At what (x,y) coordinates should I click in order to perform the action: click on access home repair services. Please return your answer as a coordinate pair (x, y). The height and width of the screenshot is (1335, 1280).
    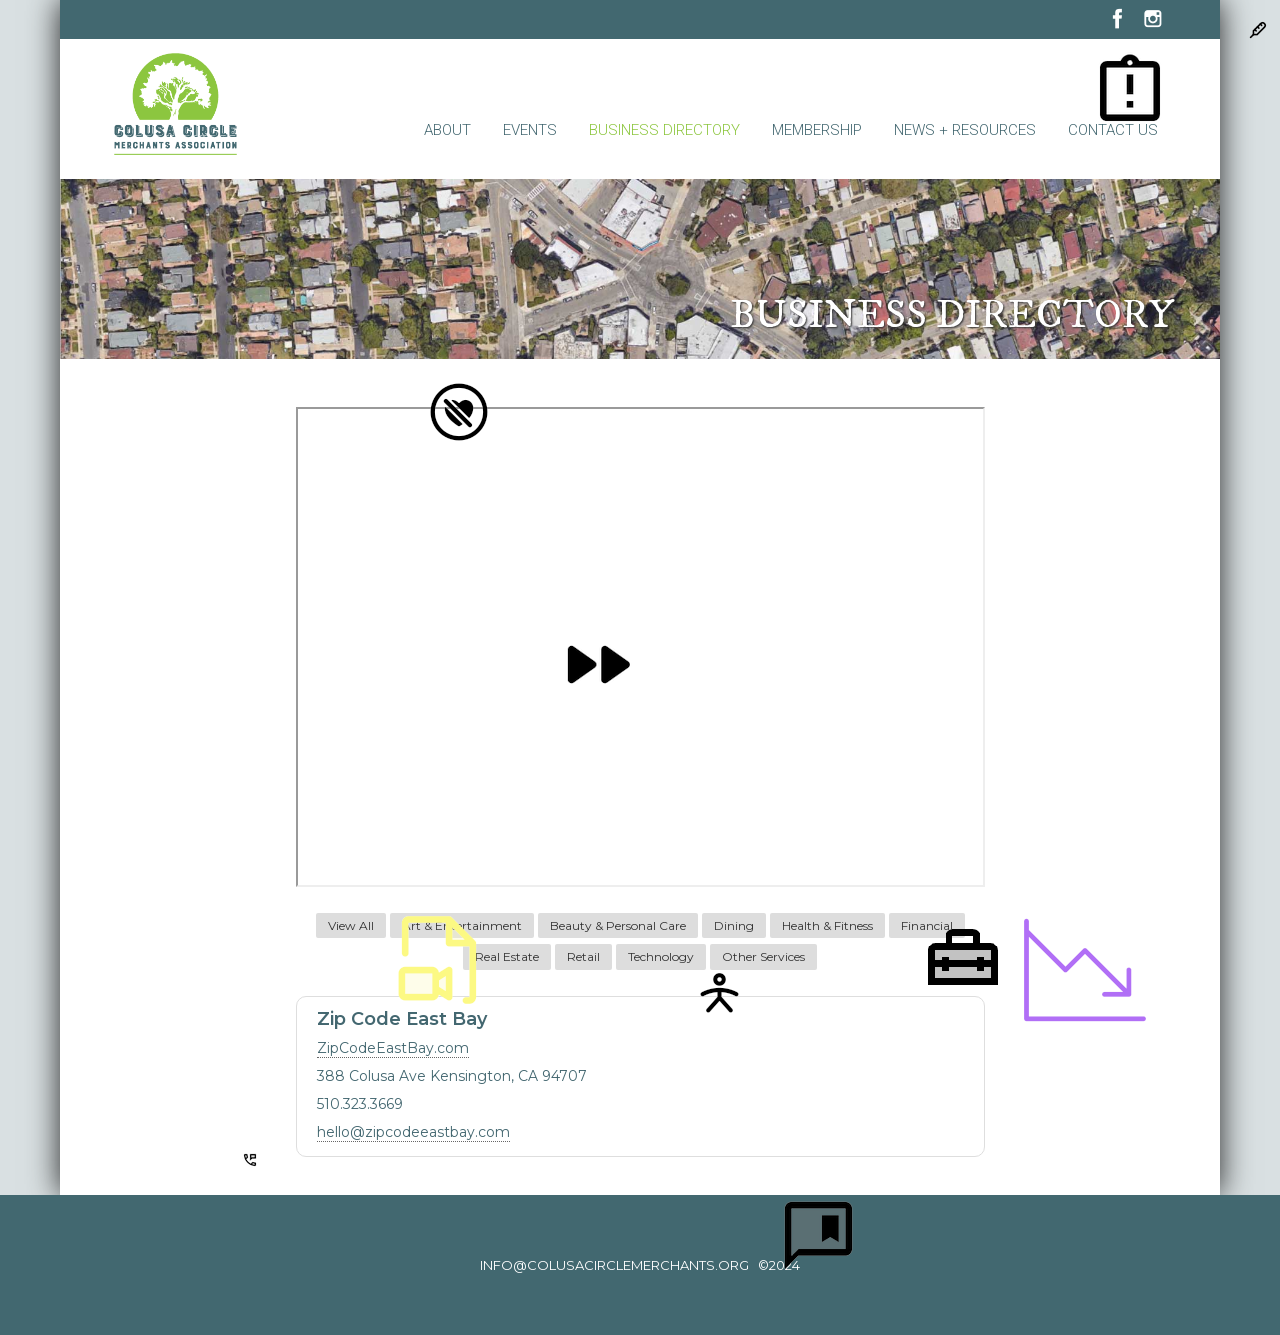
    Looking at the image, I should click on (963, 957).